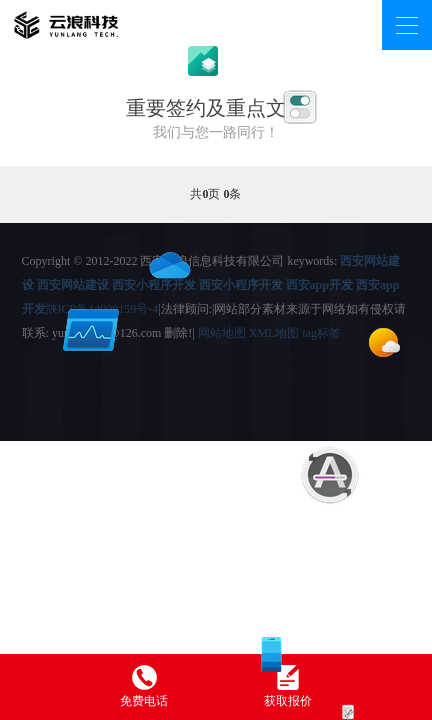  I want to click on open gnome tweaks settings, so click(300, 107).